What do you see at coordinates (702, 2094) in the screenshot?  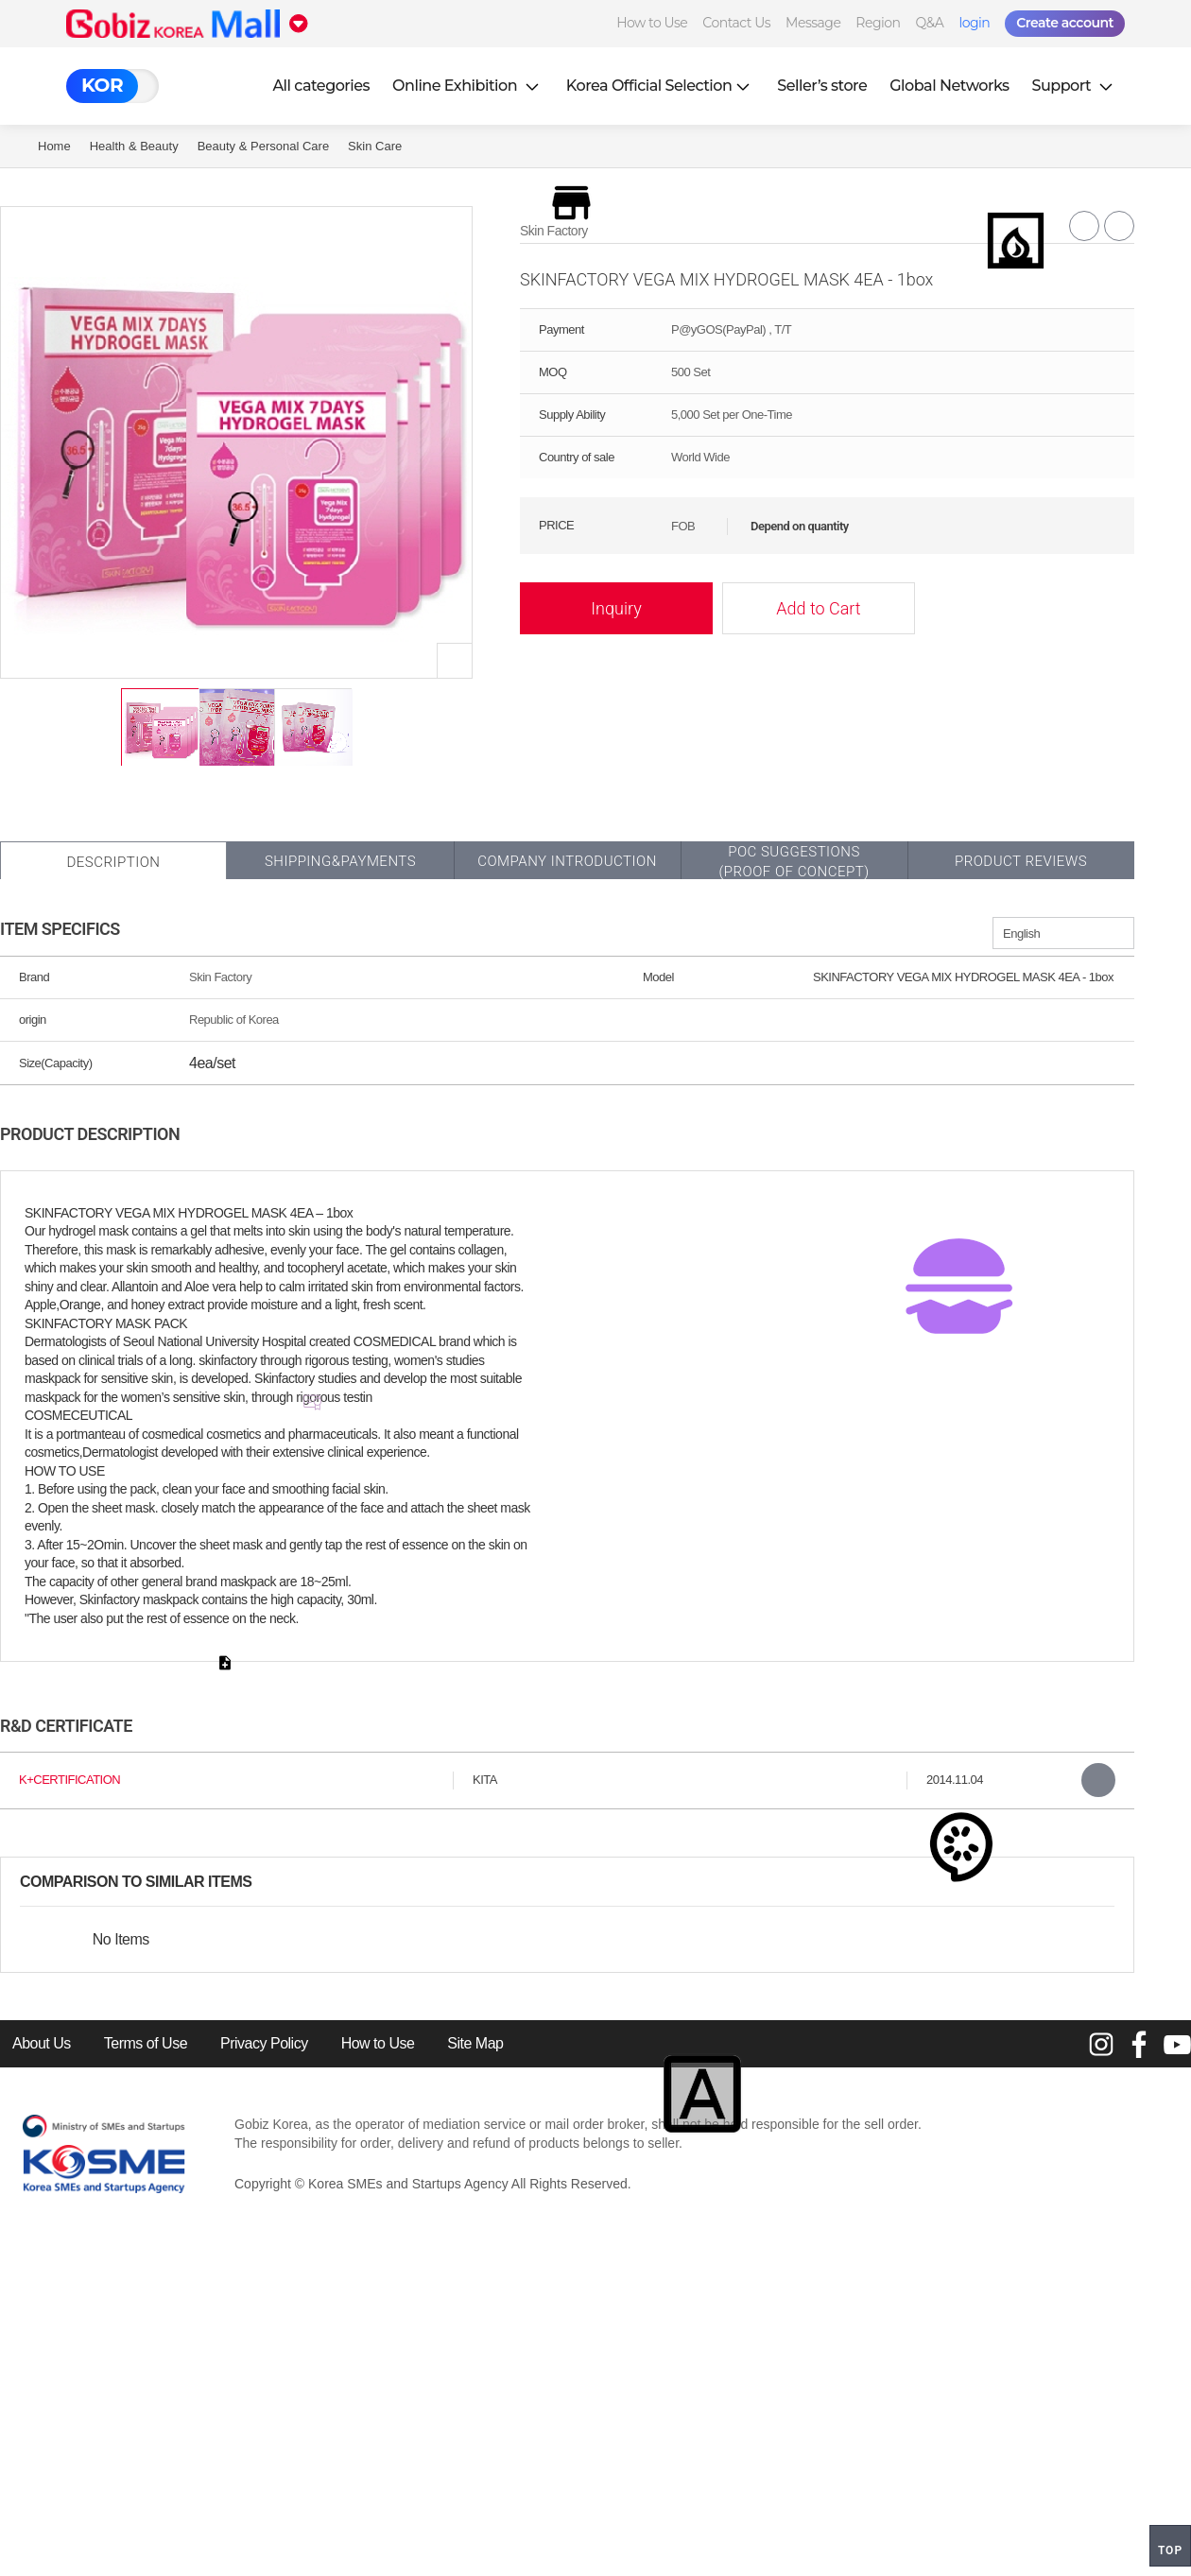 I see `download or install a new font` at bounding box center [702, 2094].